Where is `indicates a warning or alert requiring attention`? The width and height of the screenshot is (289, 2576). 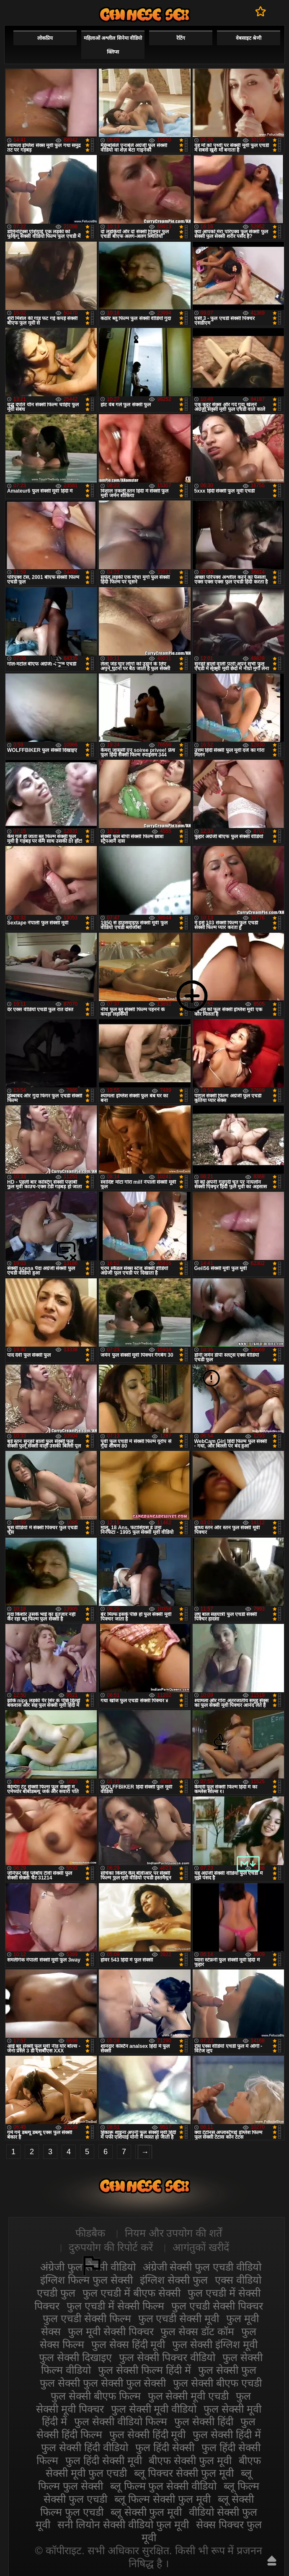 indicates a warning or alert requiring attention is located at coordinates (211, 1378).